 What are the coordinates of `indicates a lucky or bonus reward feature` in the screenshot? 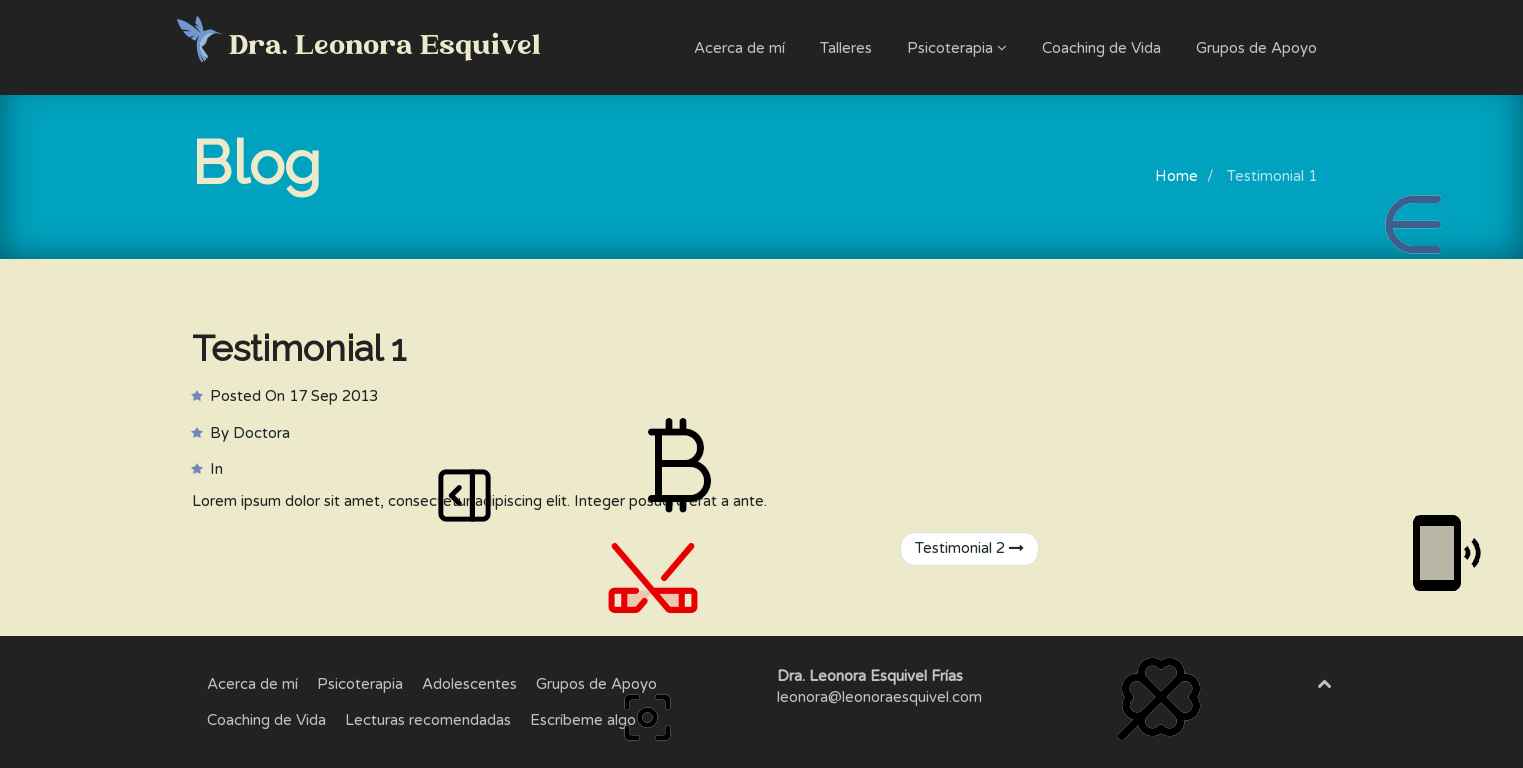 It's located at (1161, 697).